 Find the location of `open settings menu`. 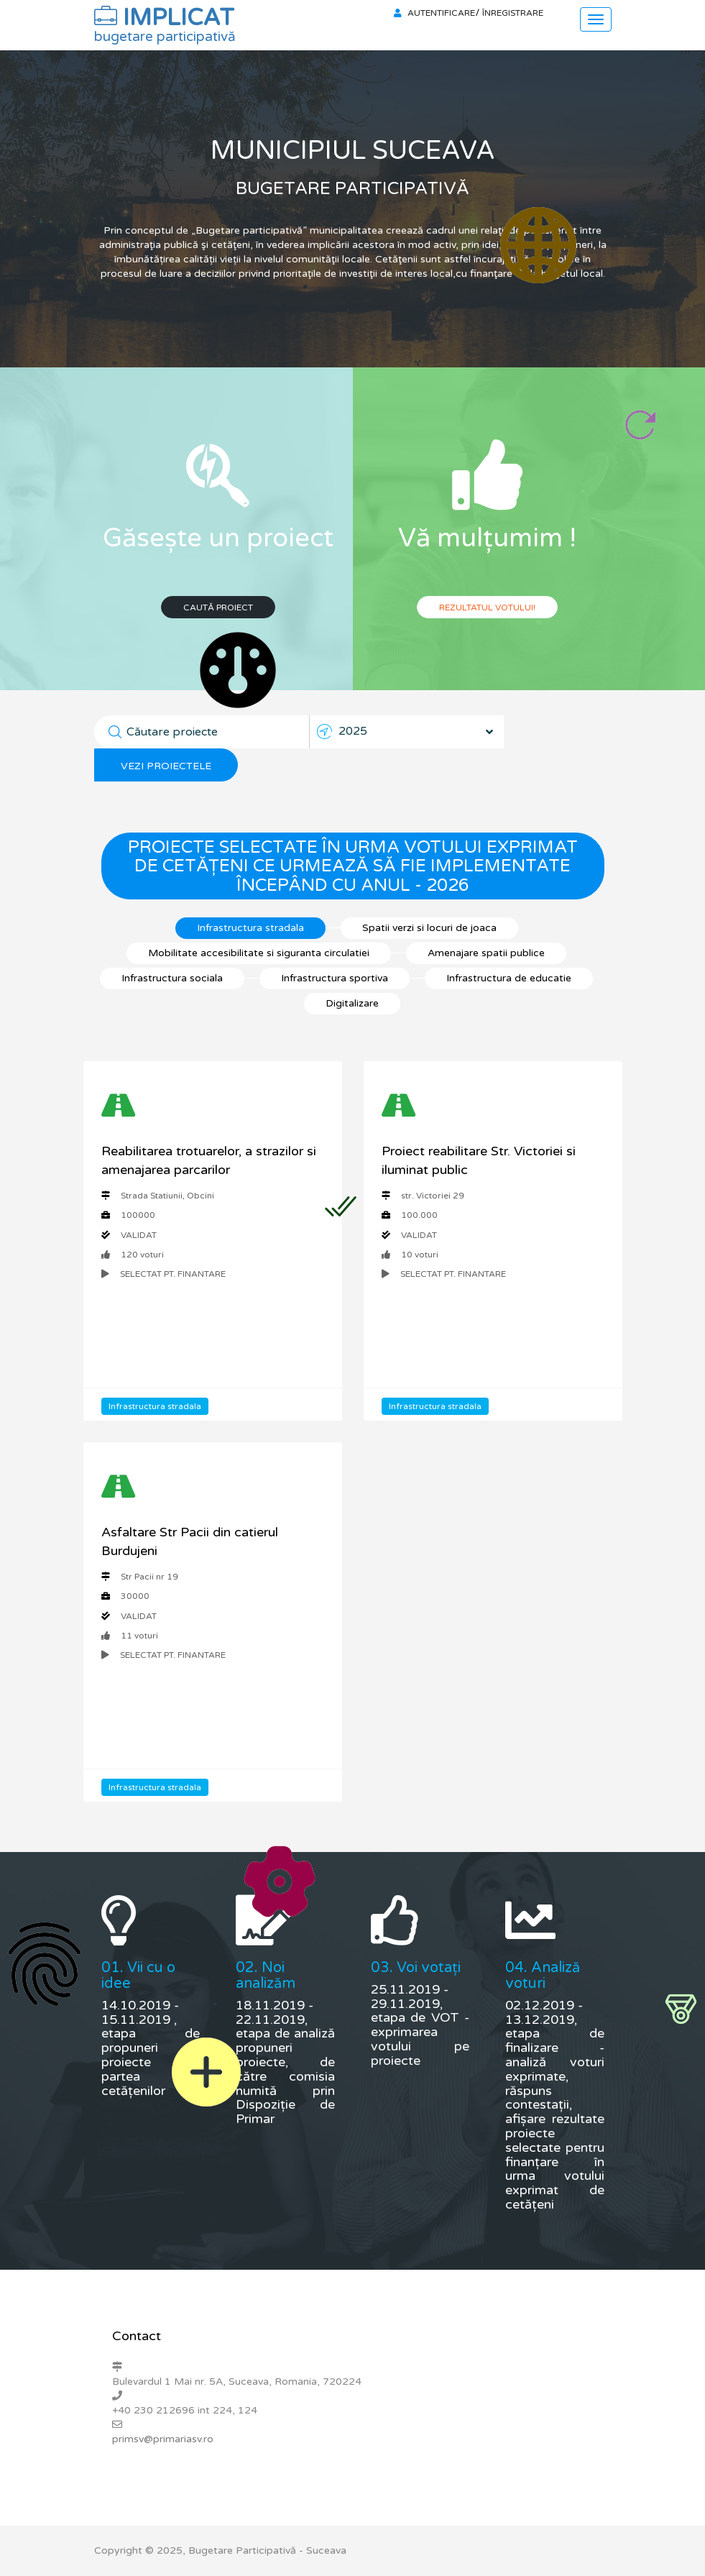

open settings menu is located at coordinates (280, 1881).